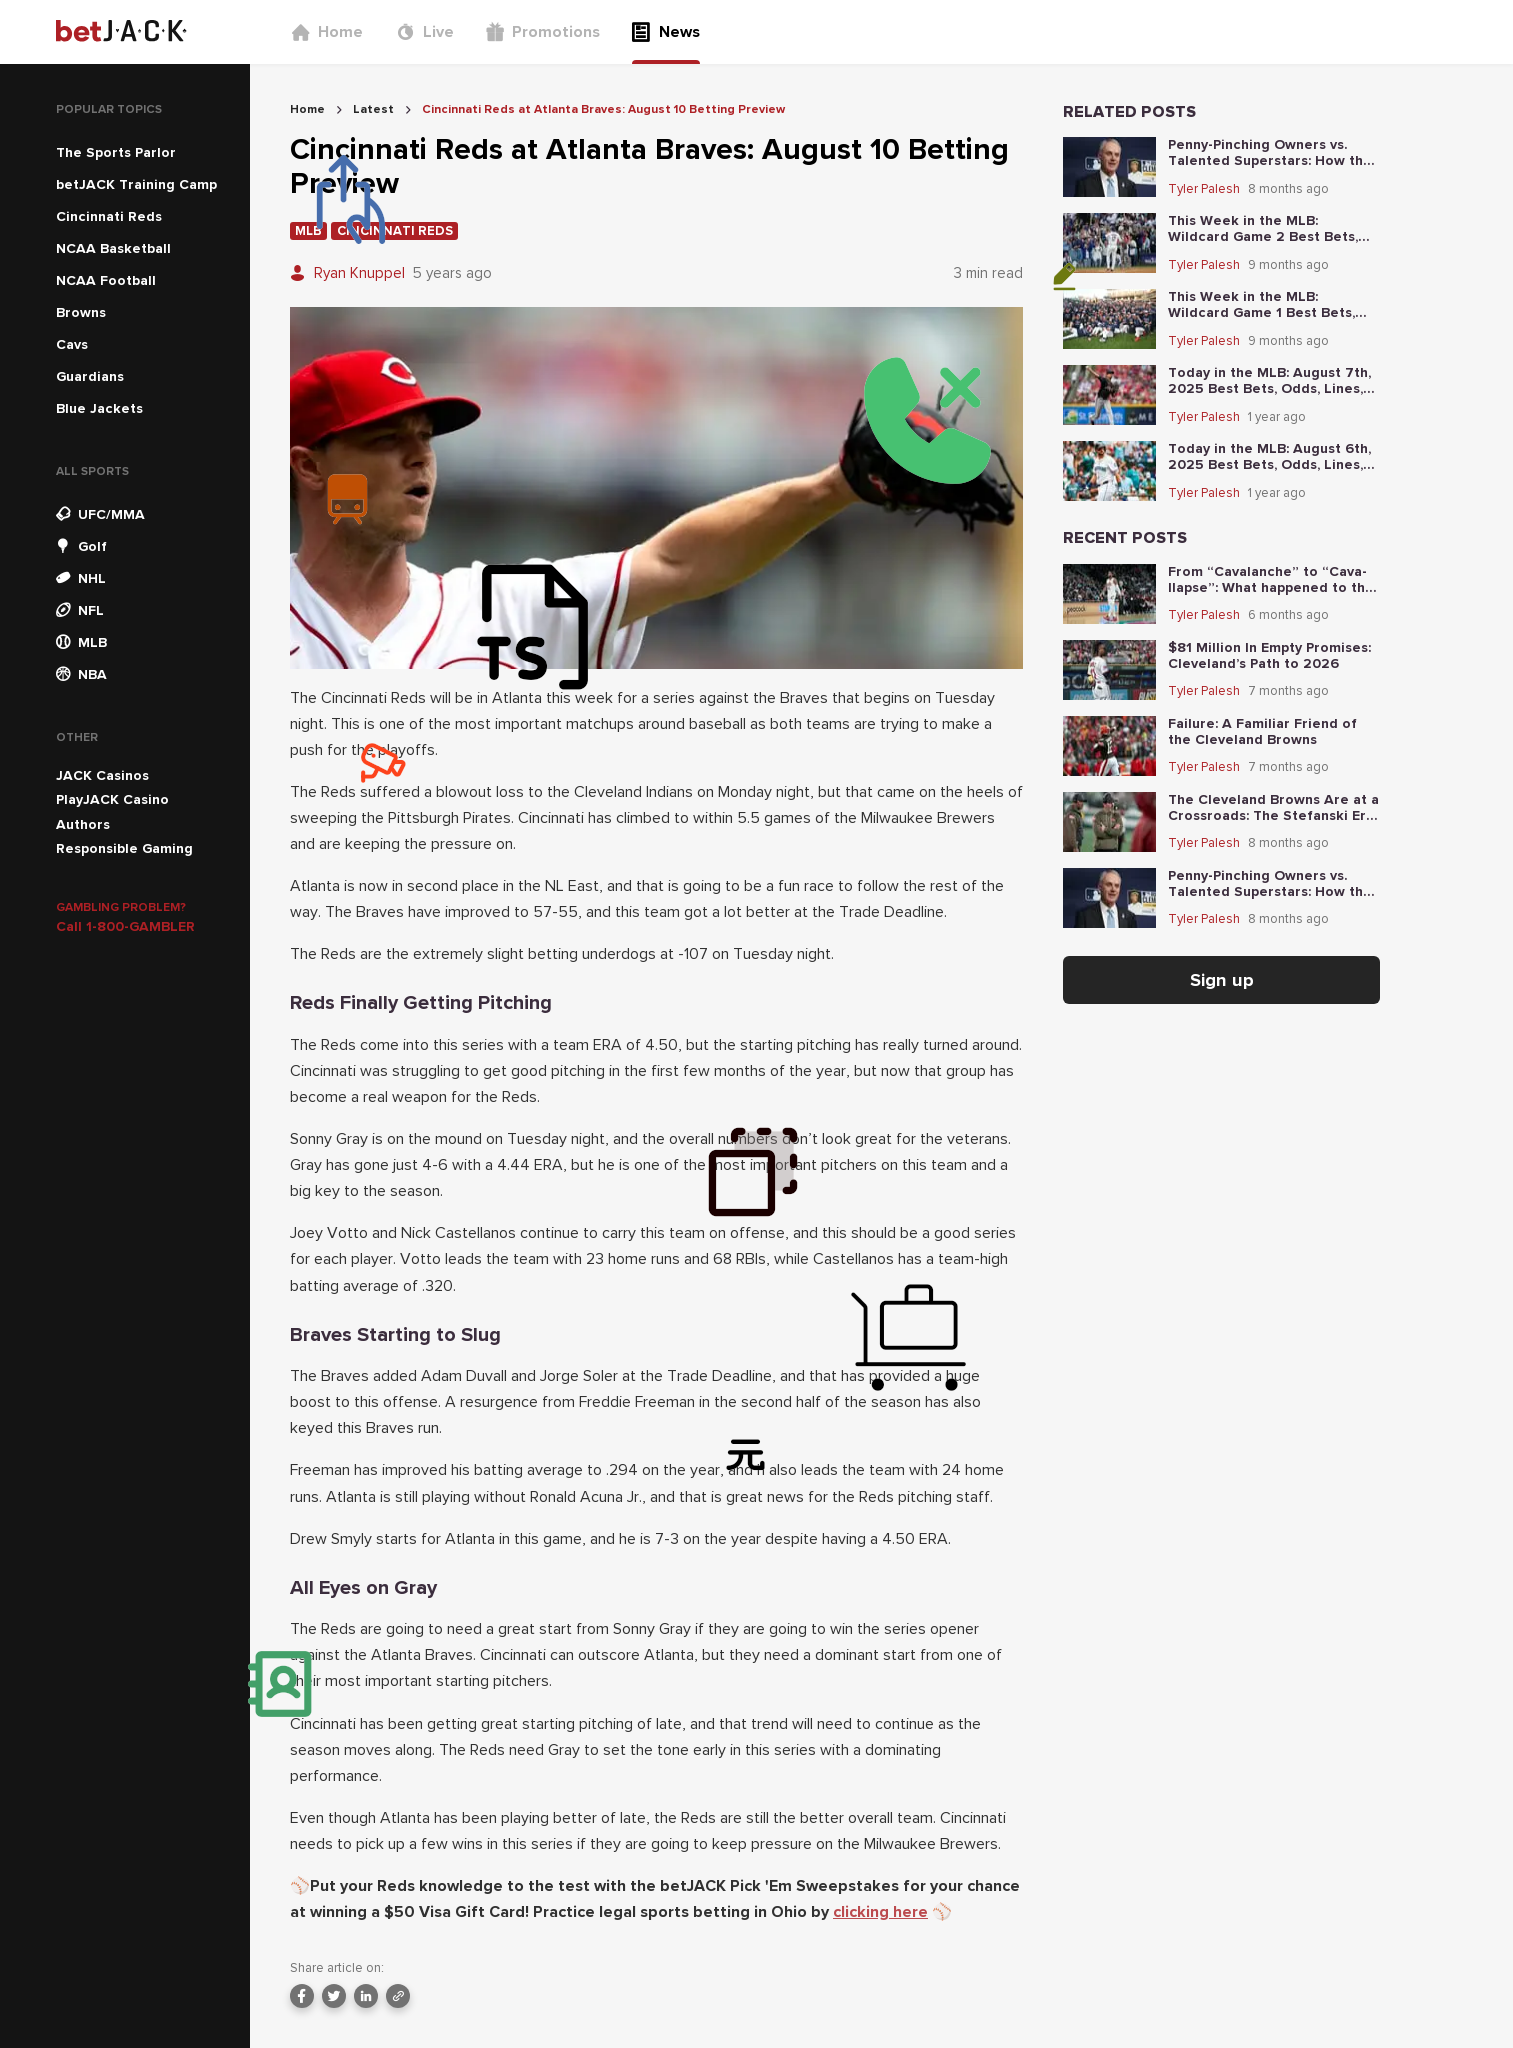 This screenshot has height=2048, width=1513. Describe the element at coordinates (906, 1335) in the screenshot. I see `access luggage or baggage services` at that location.